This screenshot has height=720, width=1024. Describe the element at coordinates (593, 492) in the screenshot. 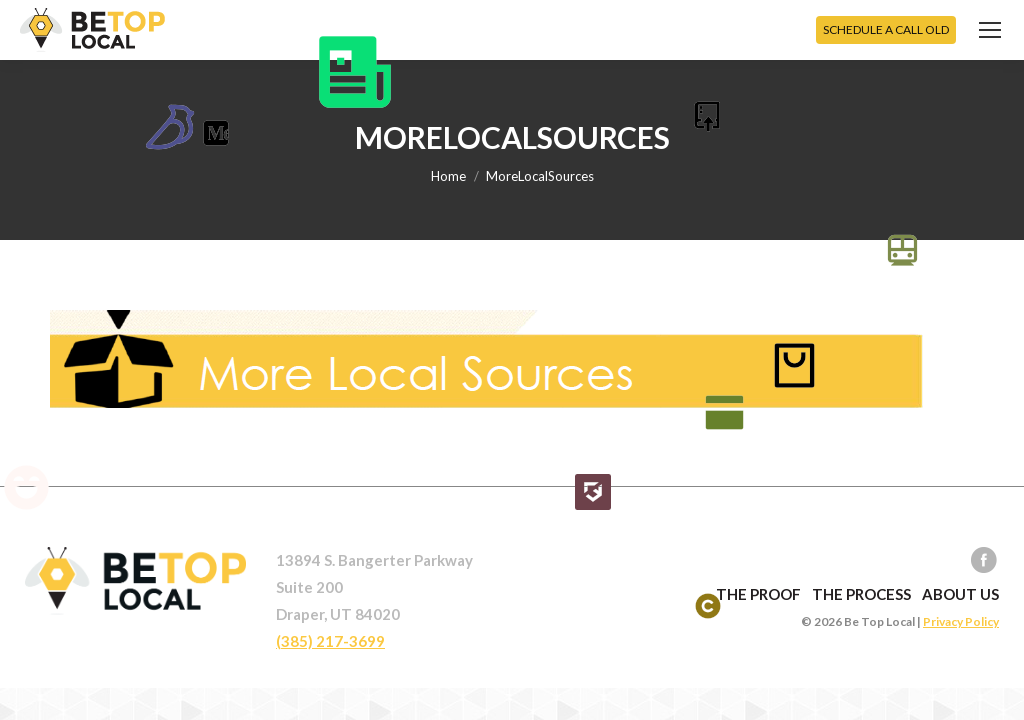

I see `clubforce app or service logo` at that location.